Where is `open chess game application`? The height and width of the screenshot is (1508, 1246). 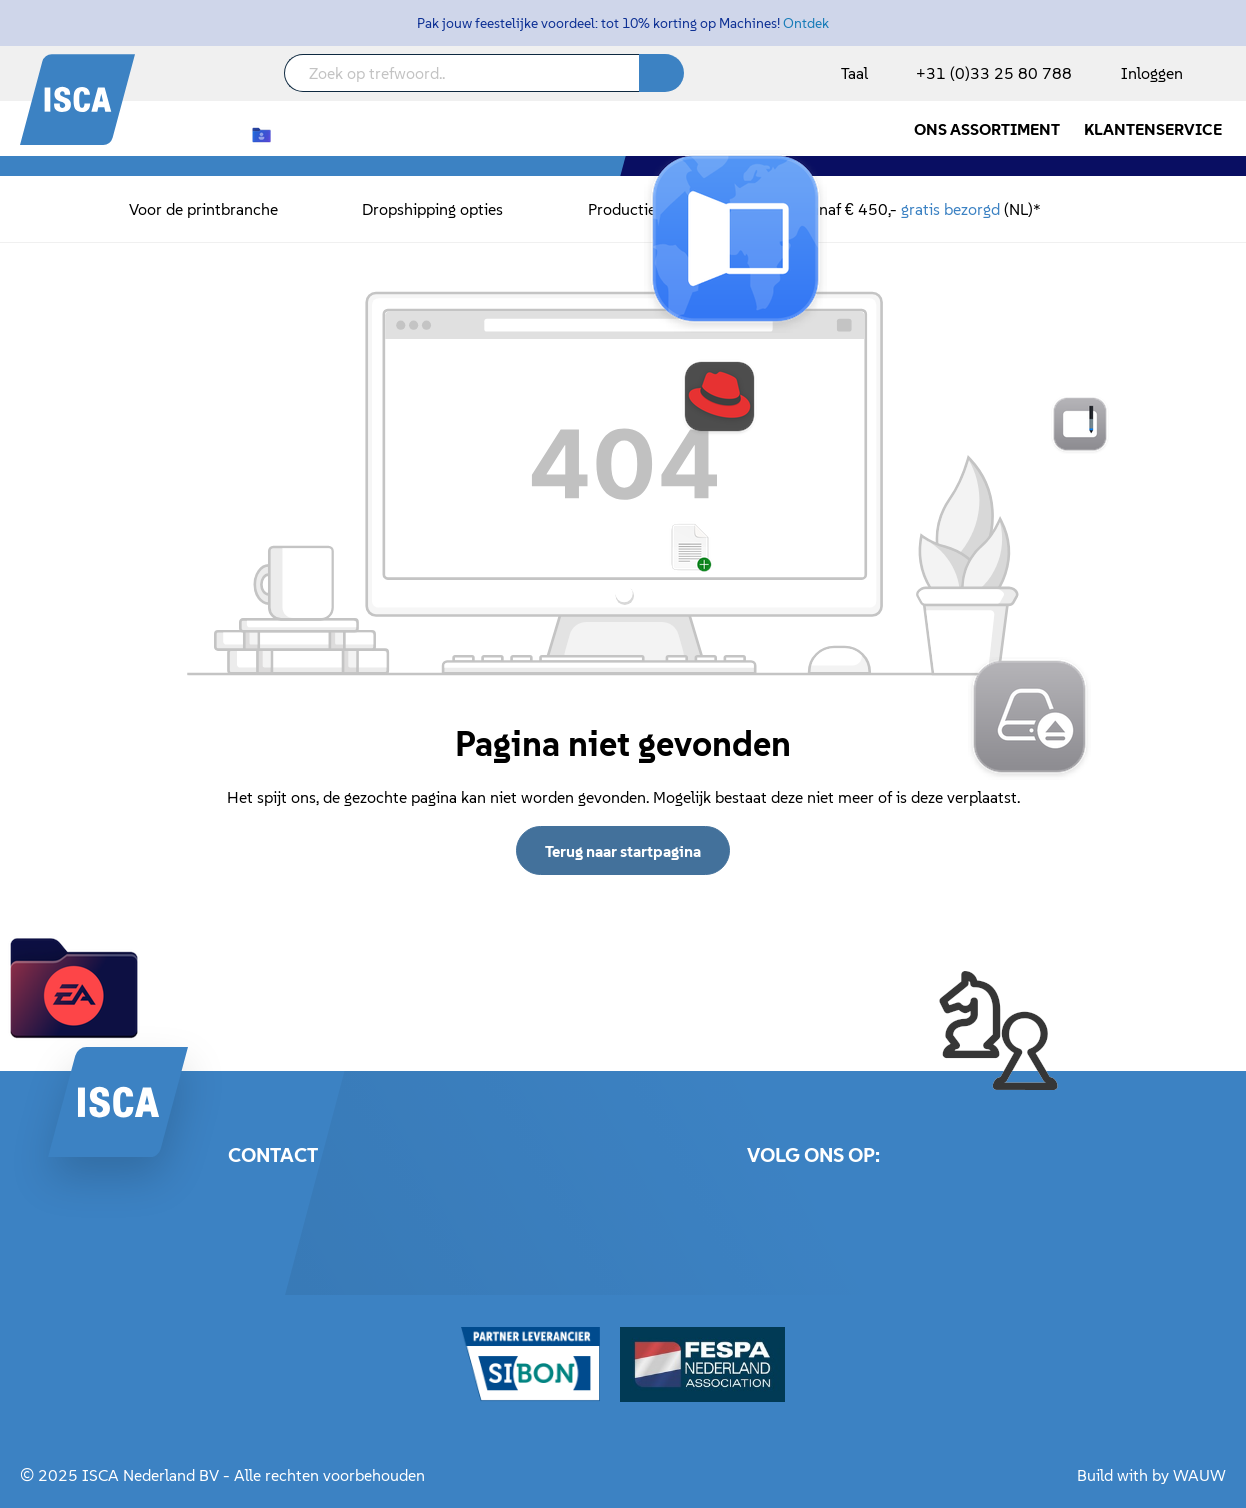 open chess game application is located at coordinates (998, 1030).